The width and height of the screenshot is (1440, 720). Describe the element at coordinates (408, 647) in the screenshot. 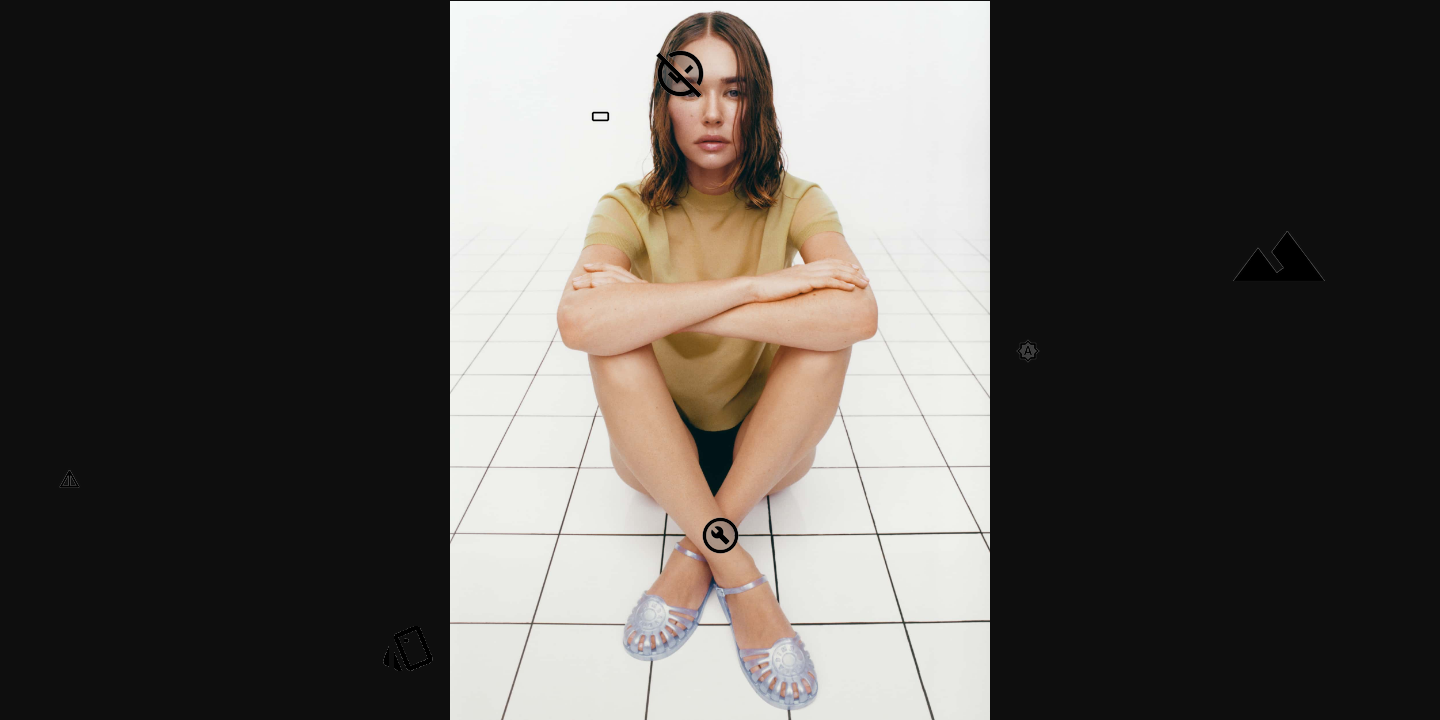

I see `access style or theme settings` at that location.